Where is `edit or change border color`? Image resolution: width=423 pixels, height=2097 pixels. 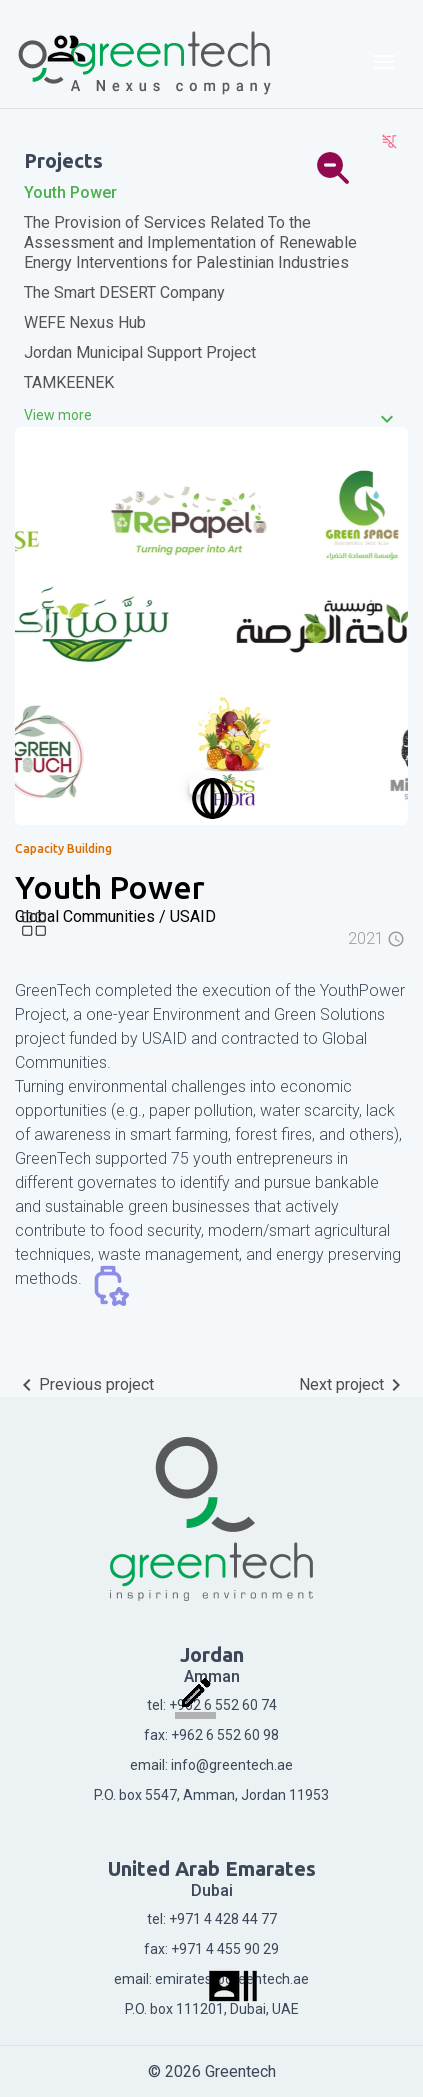
edit or change border color is located at coordinates (195, 1698).